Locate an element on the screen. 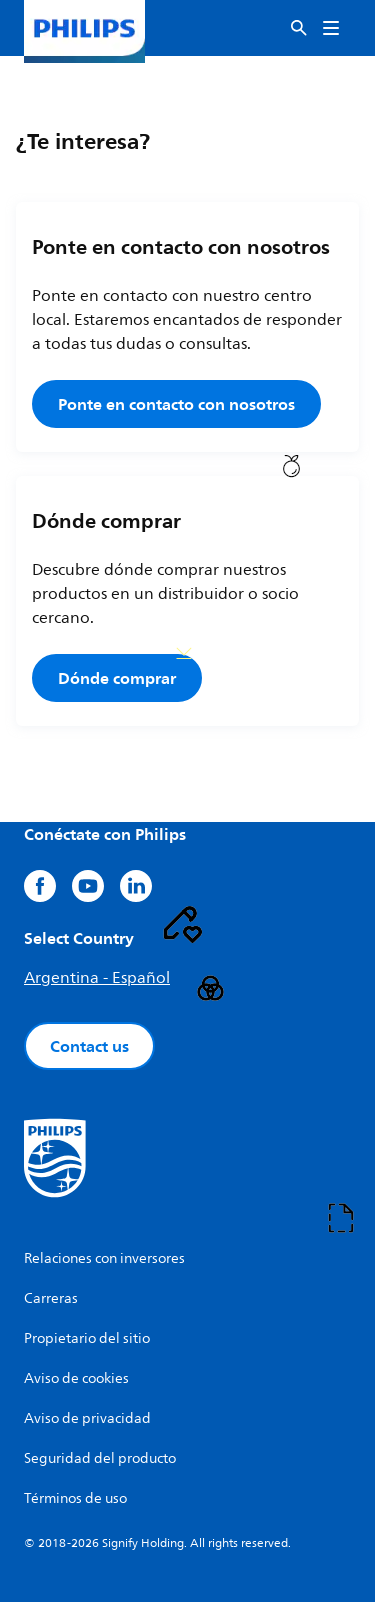  indicates citrus or orange flavor option is located at coordinates (291, 466).